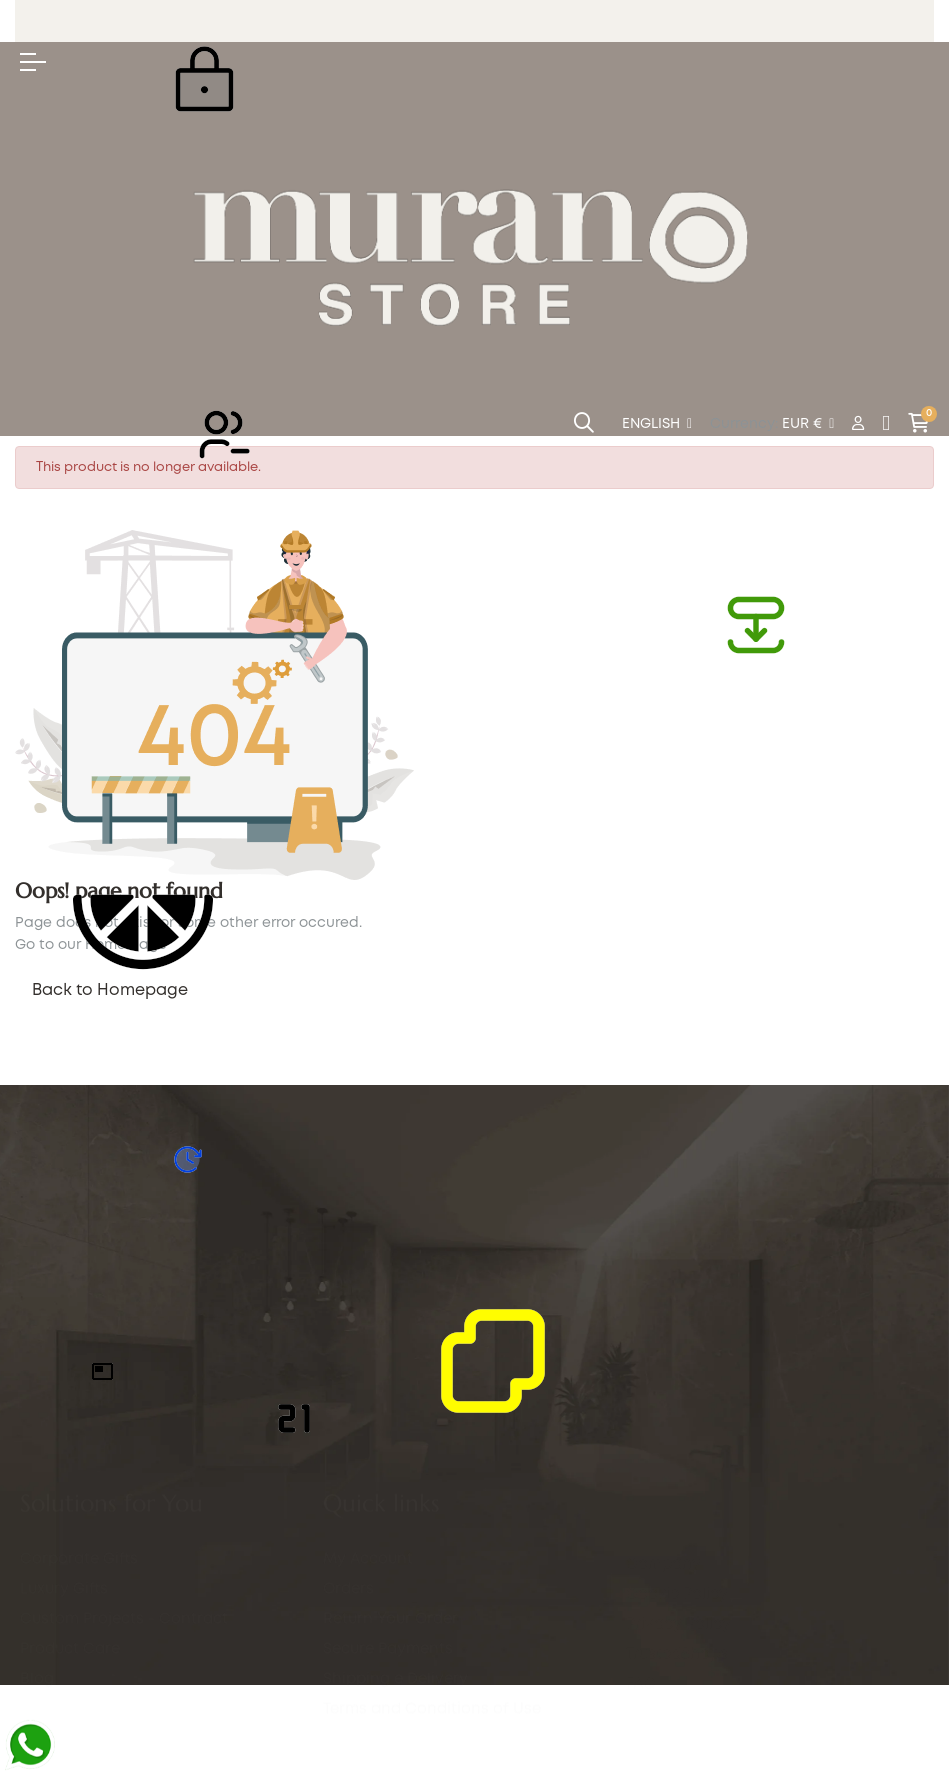  Describe the element at coordinates (143, 921) in the screenshot. I see `indicates citrus or fruit-related content` at that location.